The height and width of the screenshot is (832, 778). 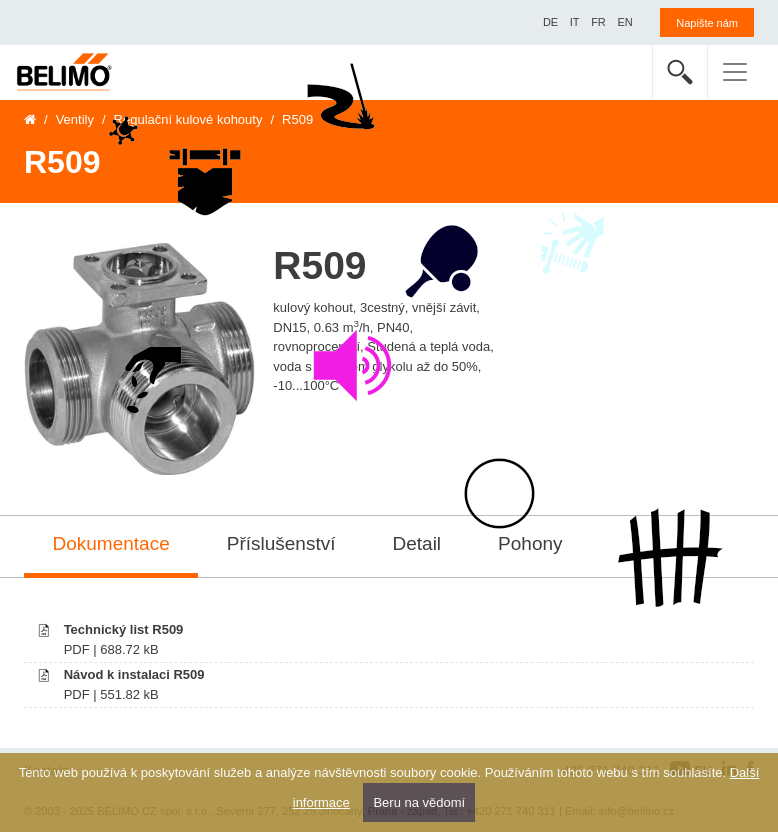 I want to click on adjust volume or sound settings, so click(x=352, y=365).